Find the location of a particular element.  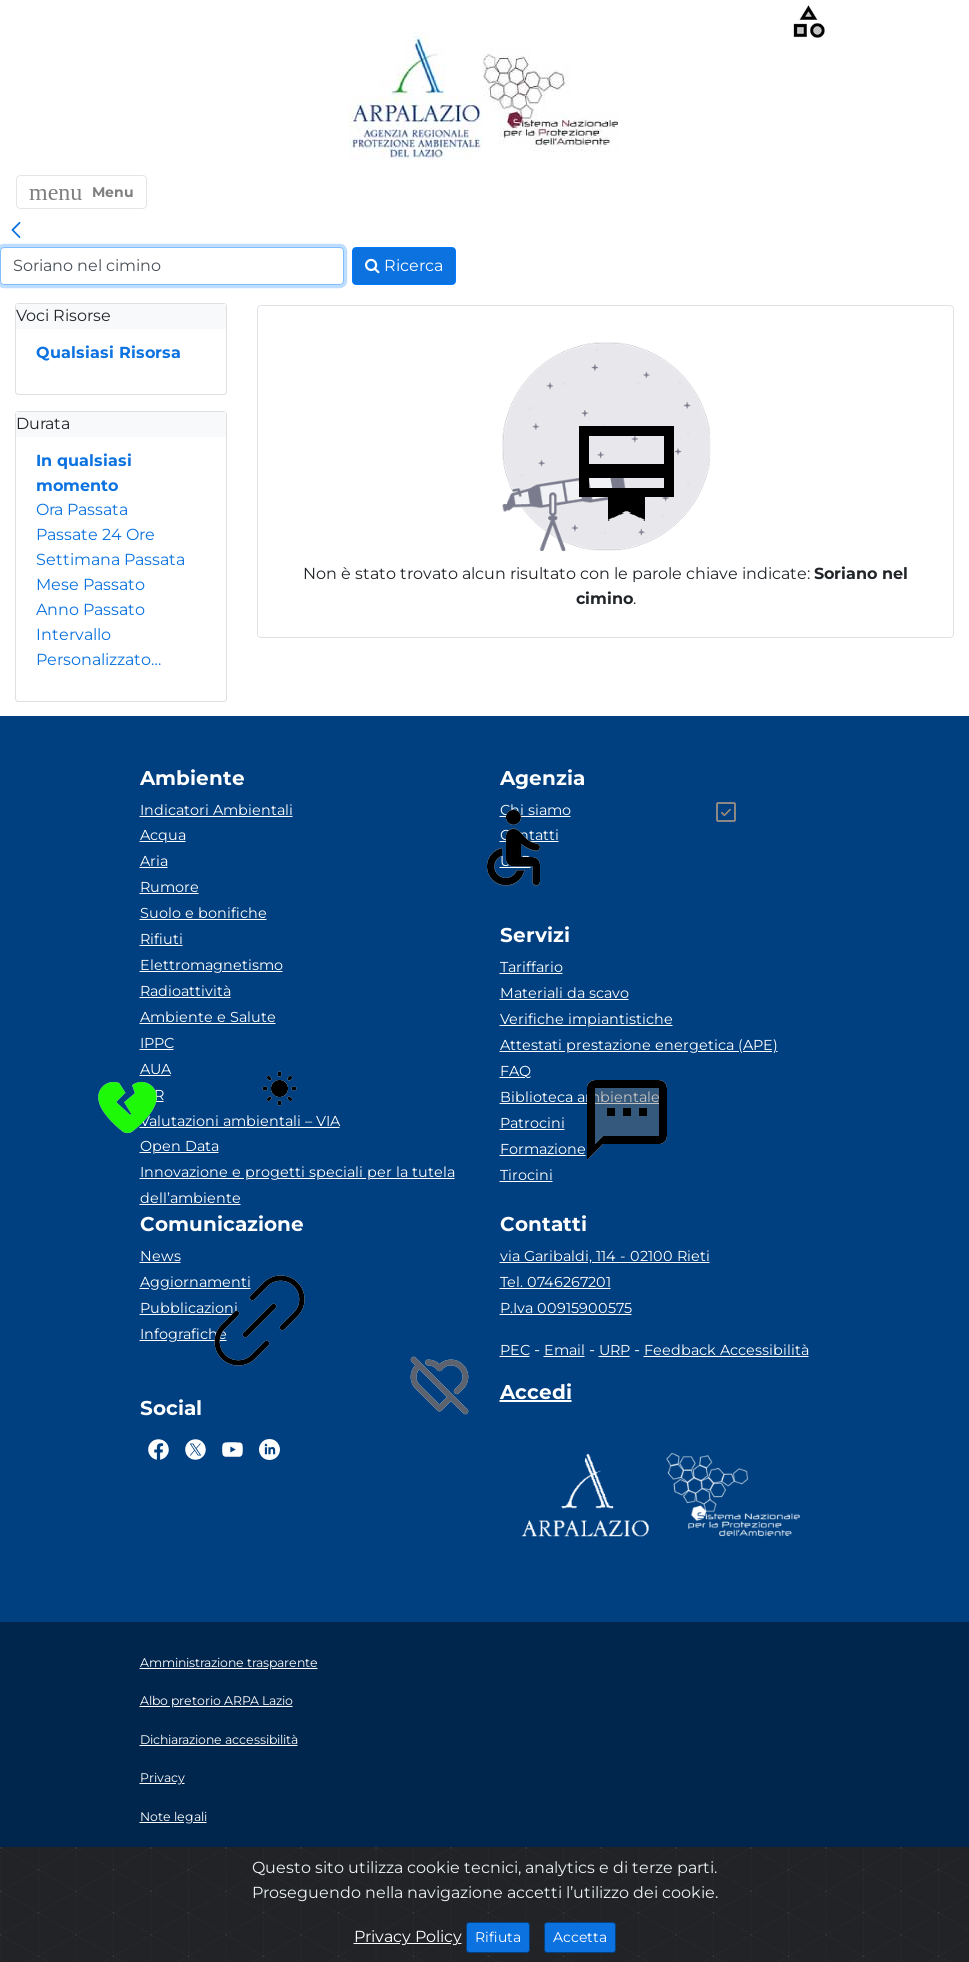

browse or filter by category is located at coordinates (808, 21).